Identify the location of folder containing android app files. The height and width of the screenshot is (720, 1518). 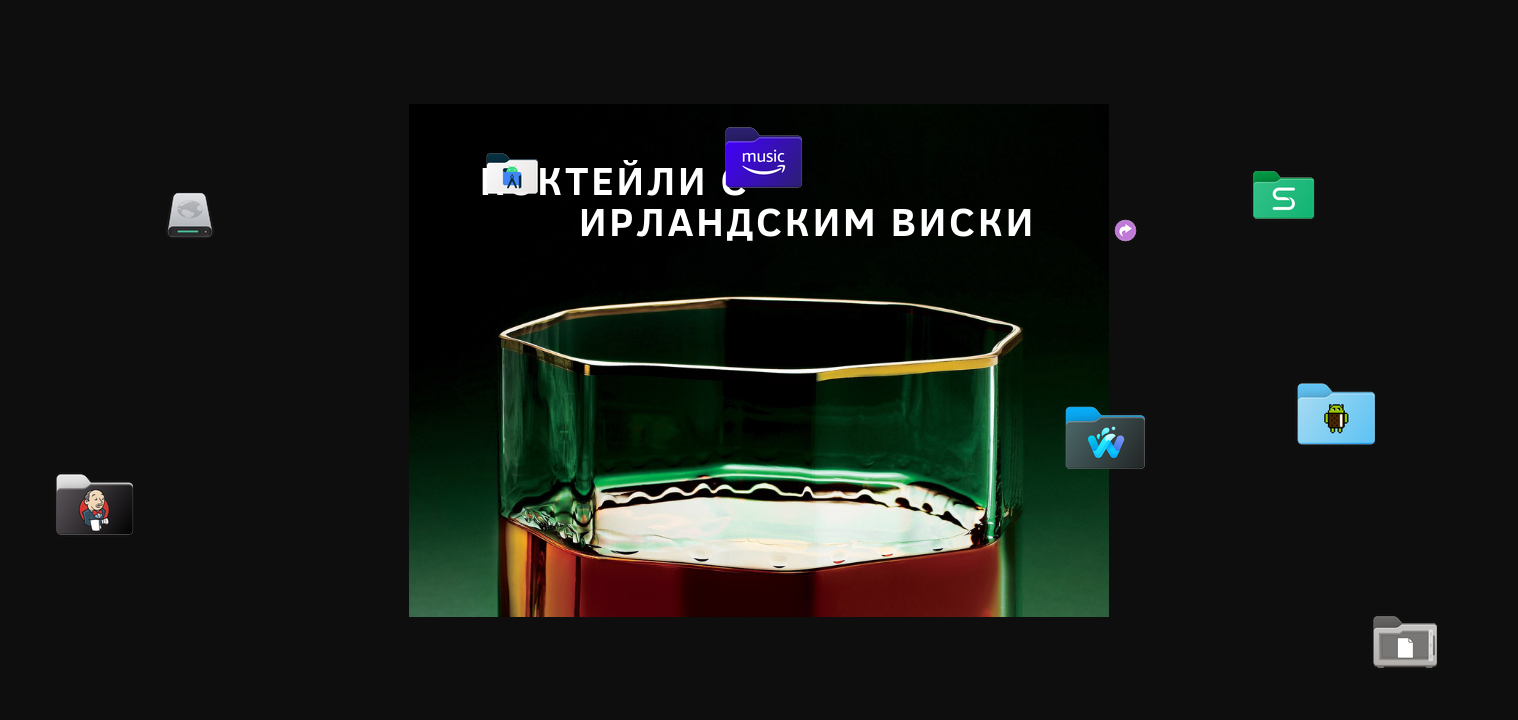
(1336, 416).